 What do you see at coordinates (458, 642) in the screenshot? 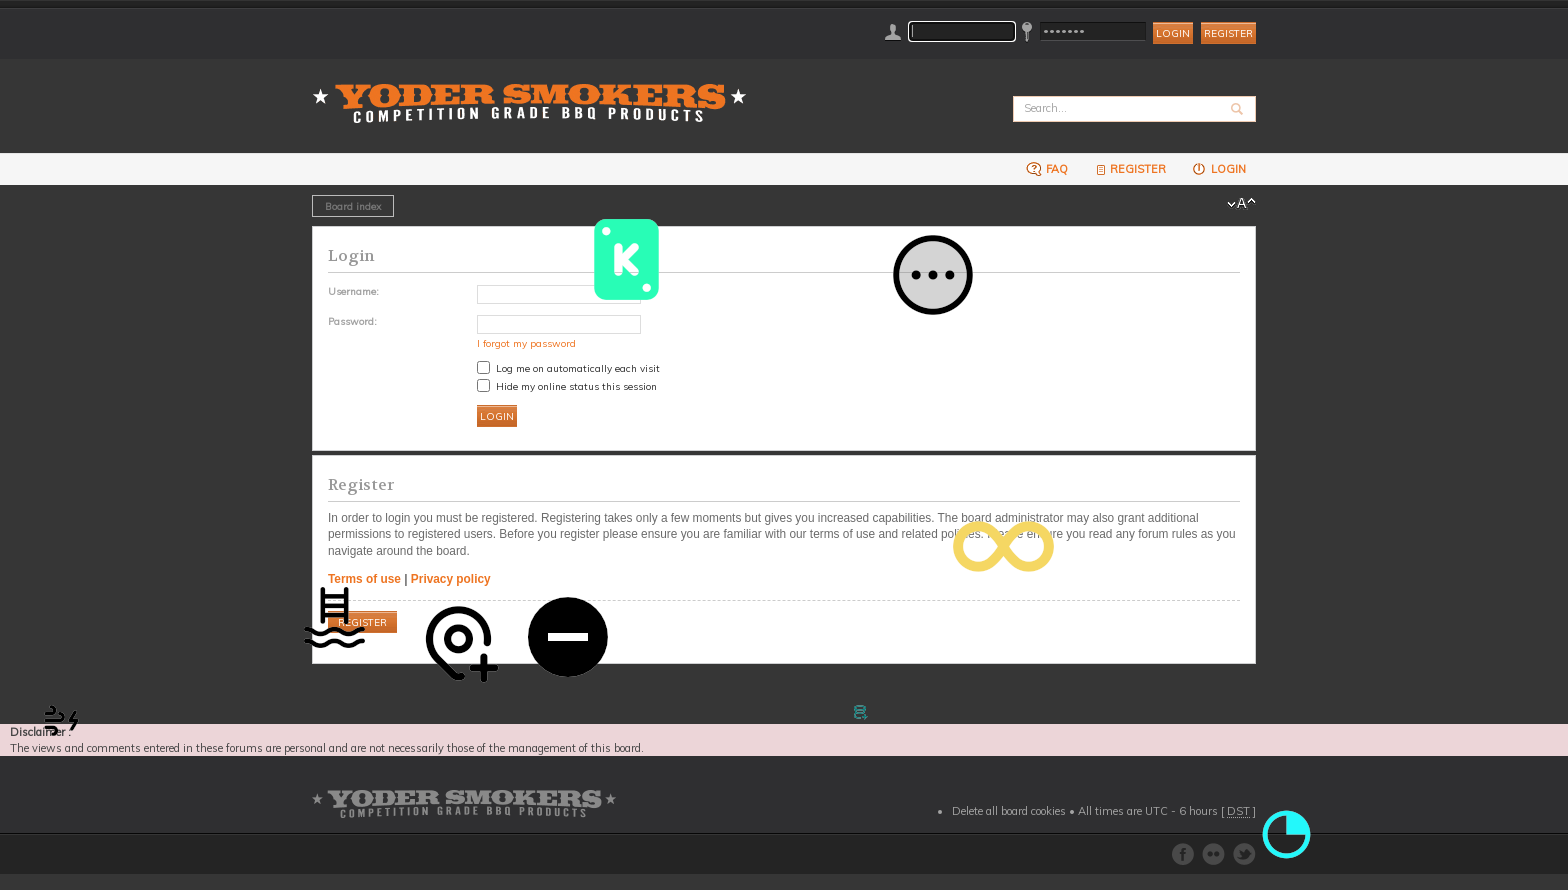
I see `add a new location pin` at bounding box center [458, 642].